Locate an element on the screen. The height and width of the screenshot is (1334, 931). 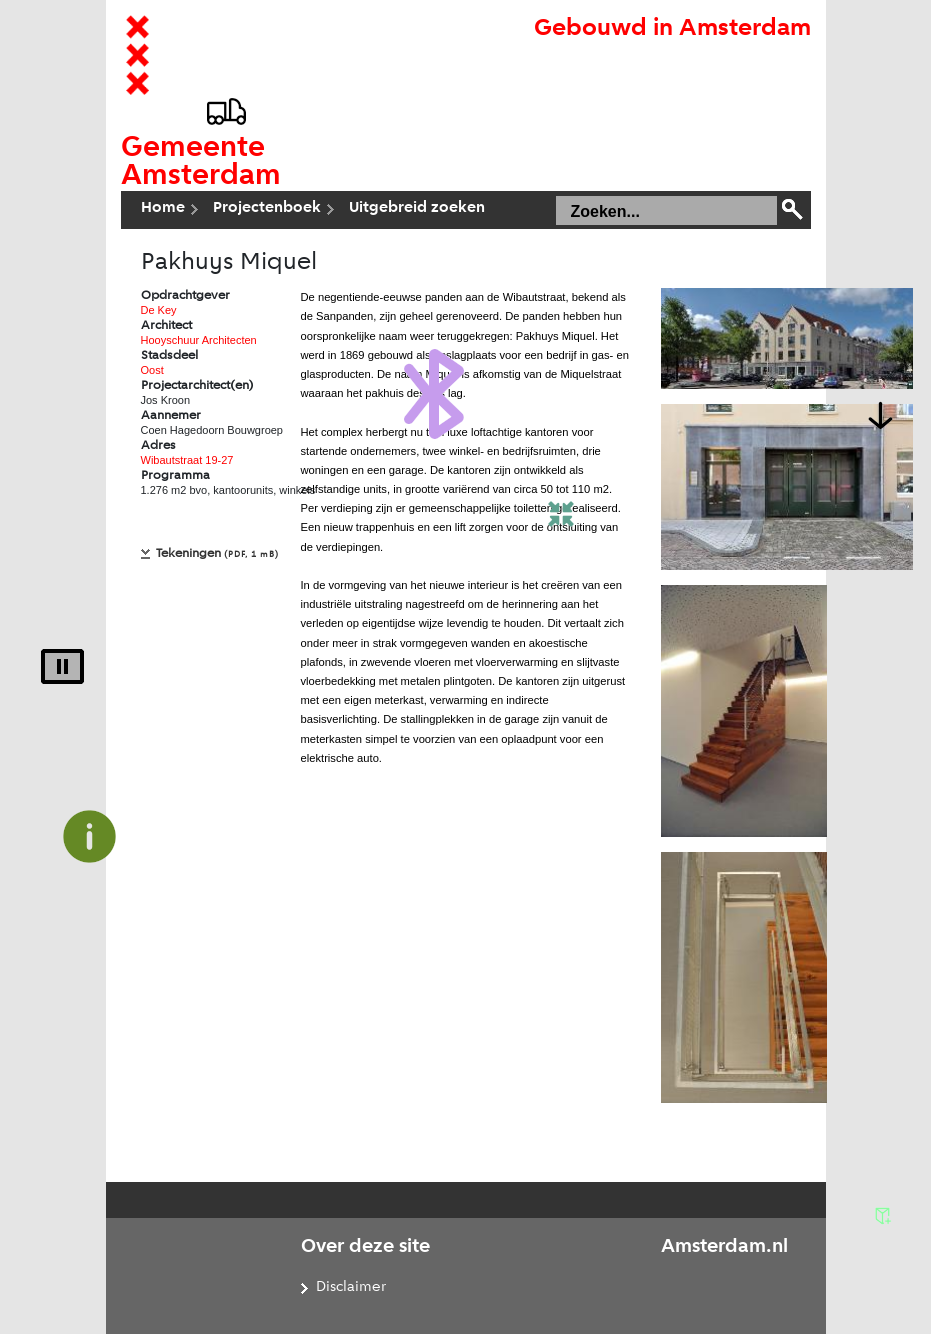
add a new 3D object or prism shape is located at coordinates (882, 1215).